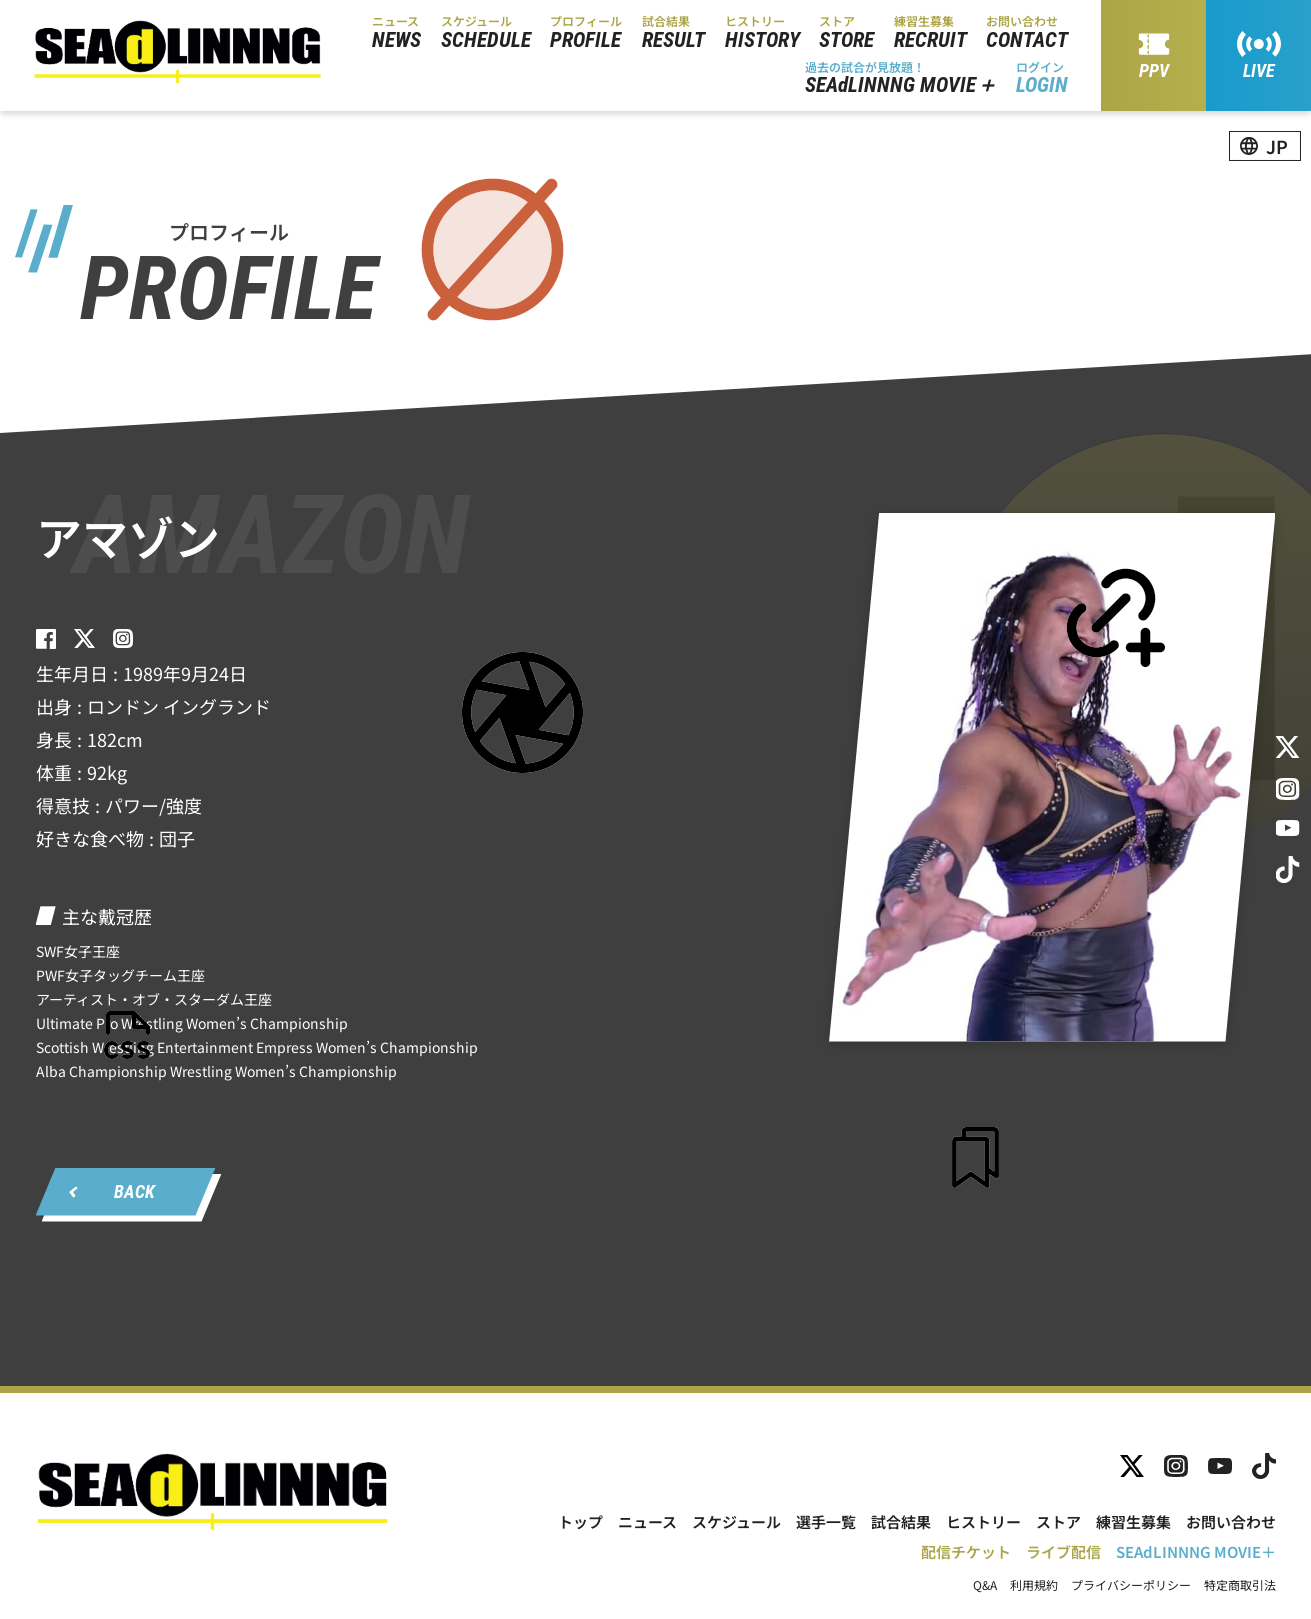  What do you see at coordinates (522, 712) in the screenshot?
I see `open camera settings` at bounding box center [522, 712].